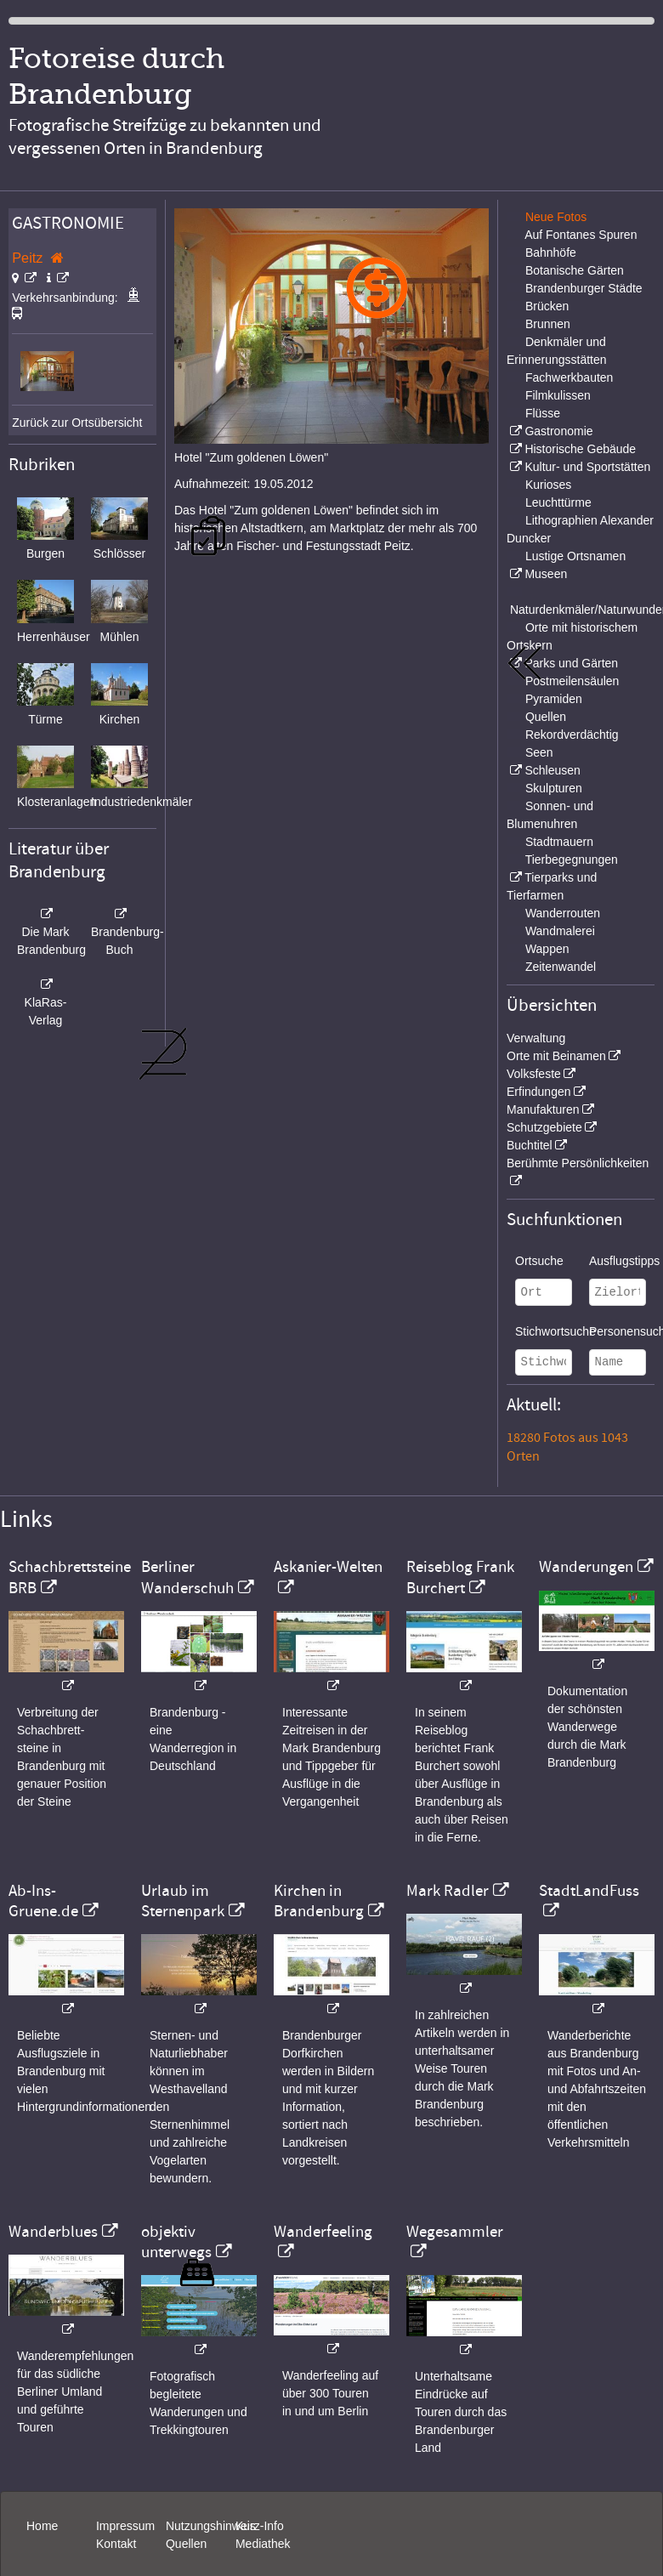 The width and height of the screenshot is (663, 2576). I want to click on go back to the beginning, so click(526, 663).